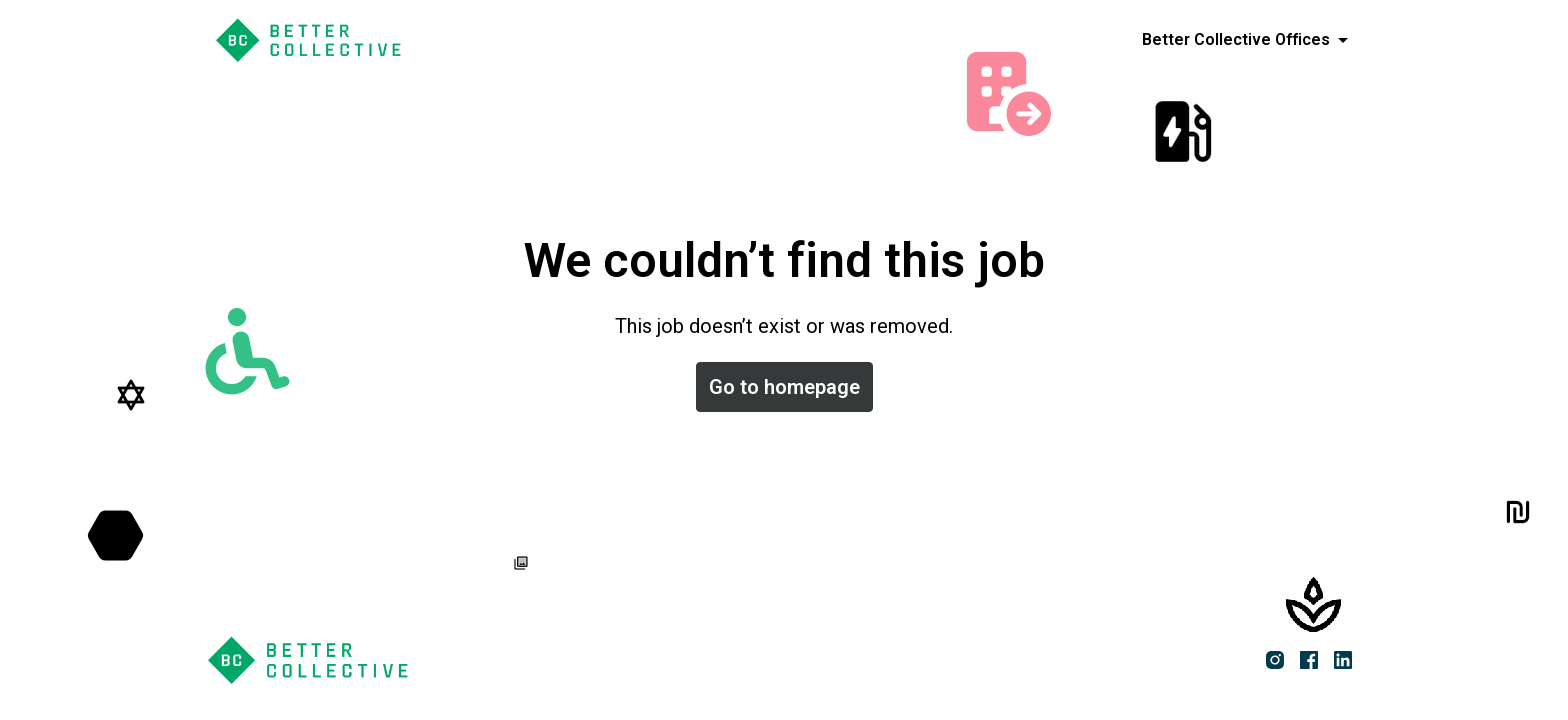 Image resolution: width=1568 pixels, height=720 pixels. What do you see at coordinates (1313, 604) in the screenshot?
I see `access spa or wellness features` at bounding box center [1313, 604].